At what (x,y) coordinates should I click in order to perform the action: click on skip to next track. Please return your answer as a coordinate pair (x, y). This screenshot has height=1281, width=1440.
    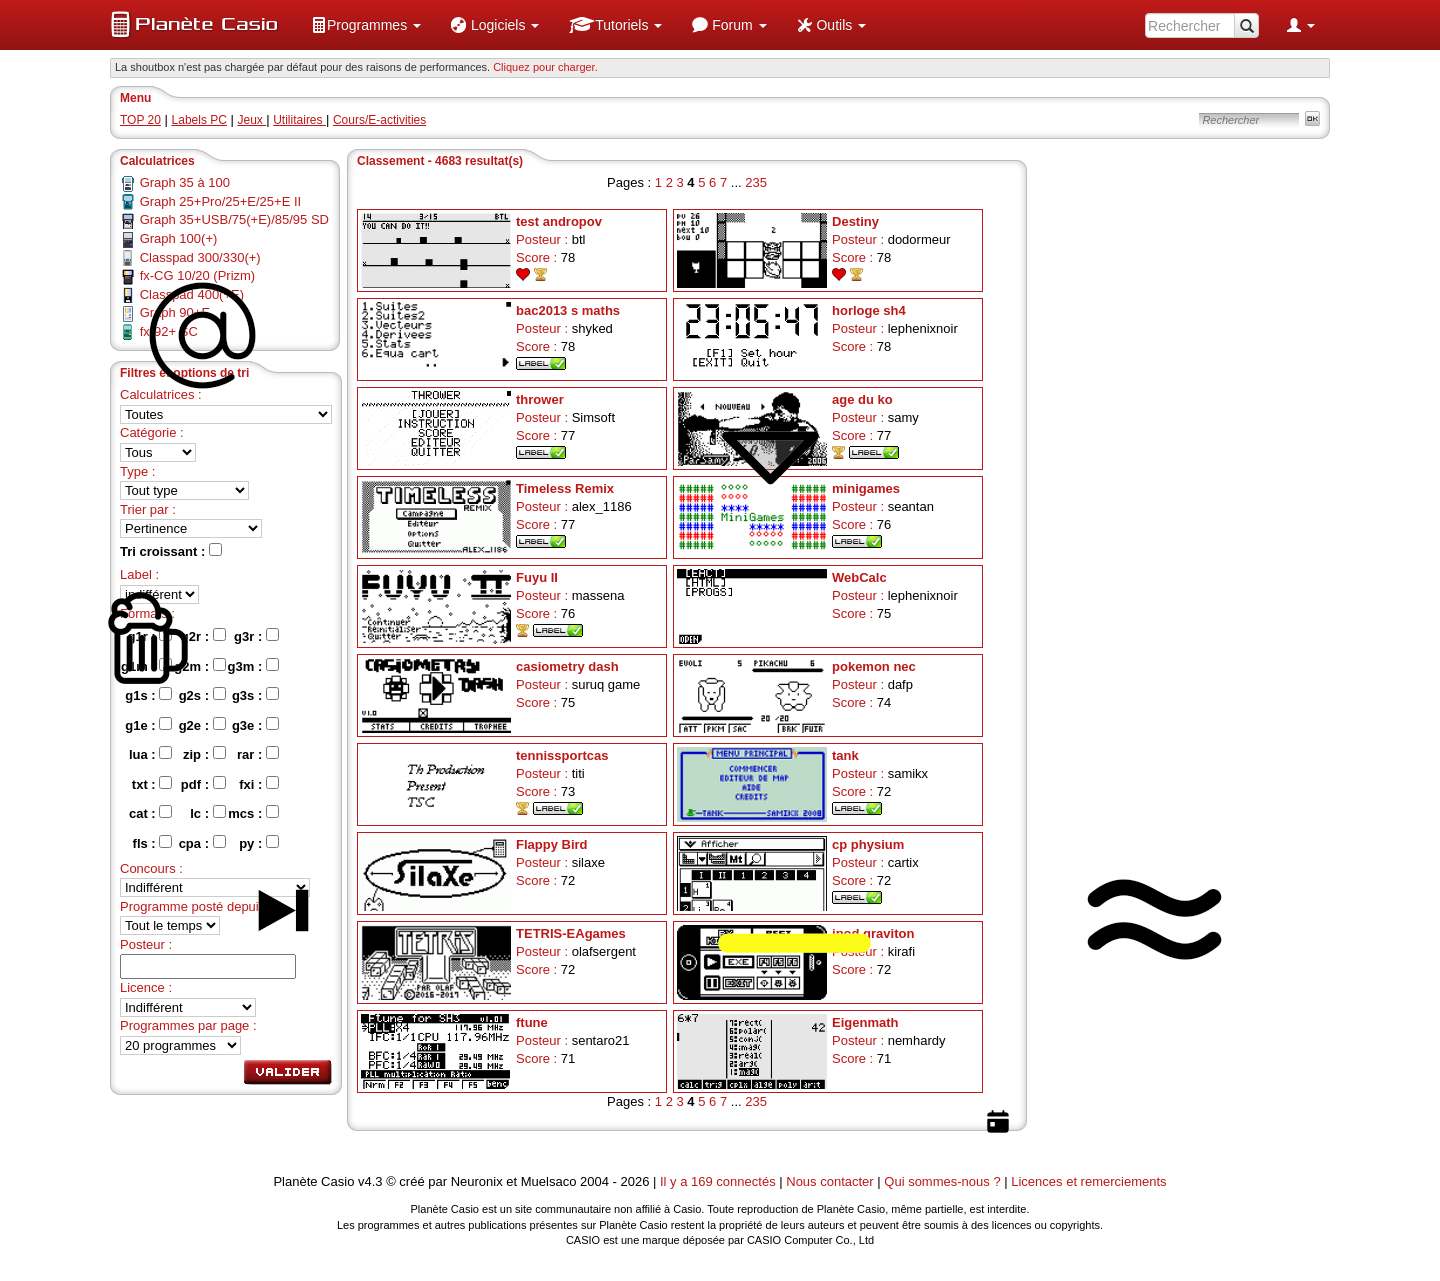
    Looking at the image, I should click on (283, 910).